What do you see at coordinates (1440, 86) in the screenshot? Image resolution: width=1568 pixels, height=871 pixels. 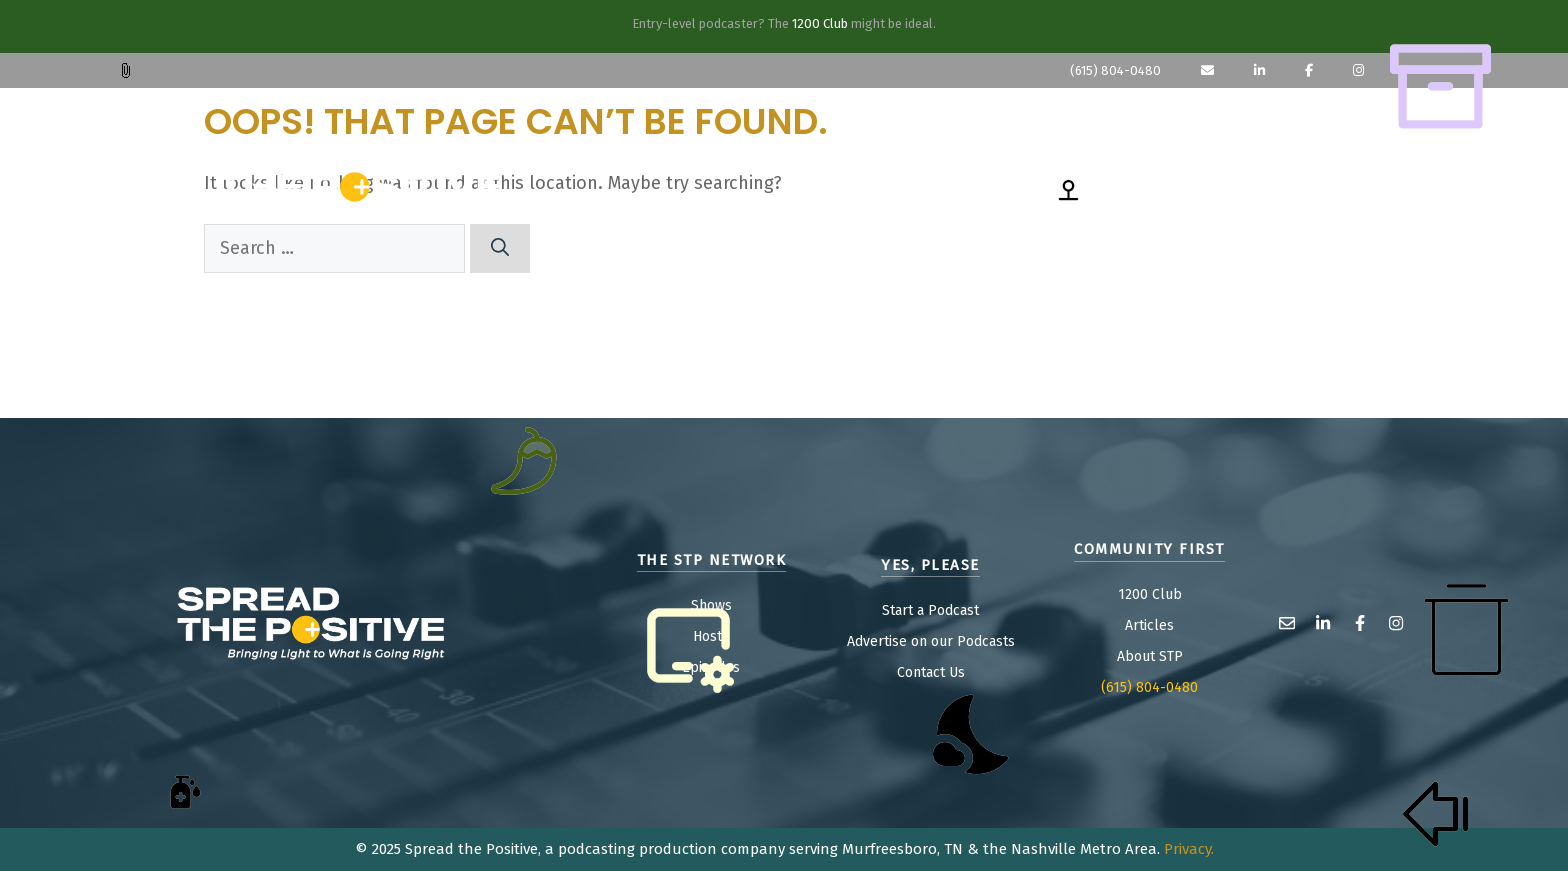 I see `archive this item` at bounding box center [1440, 86].